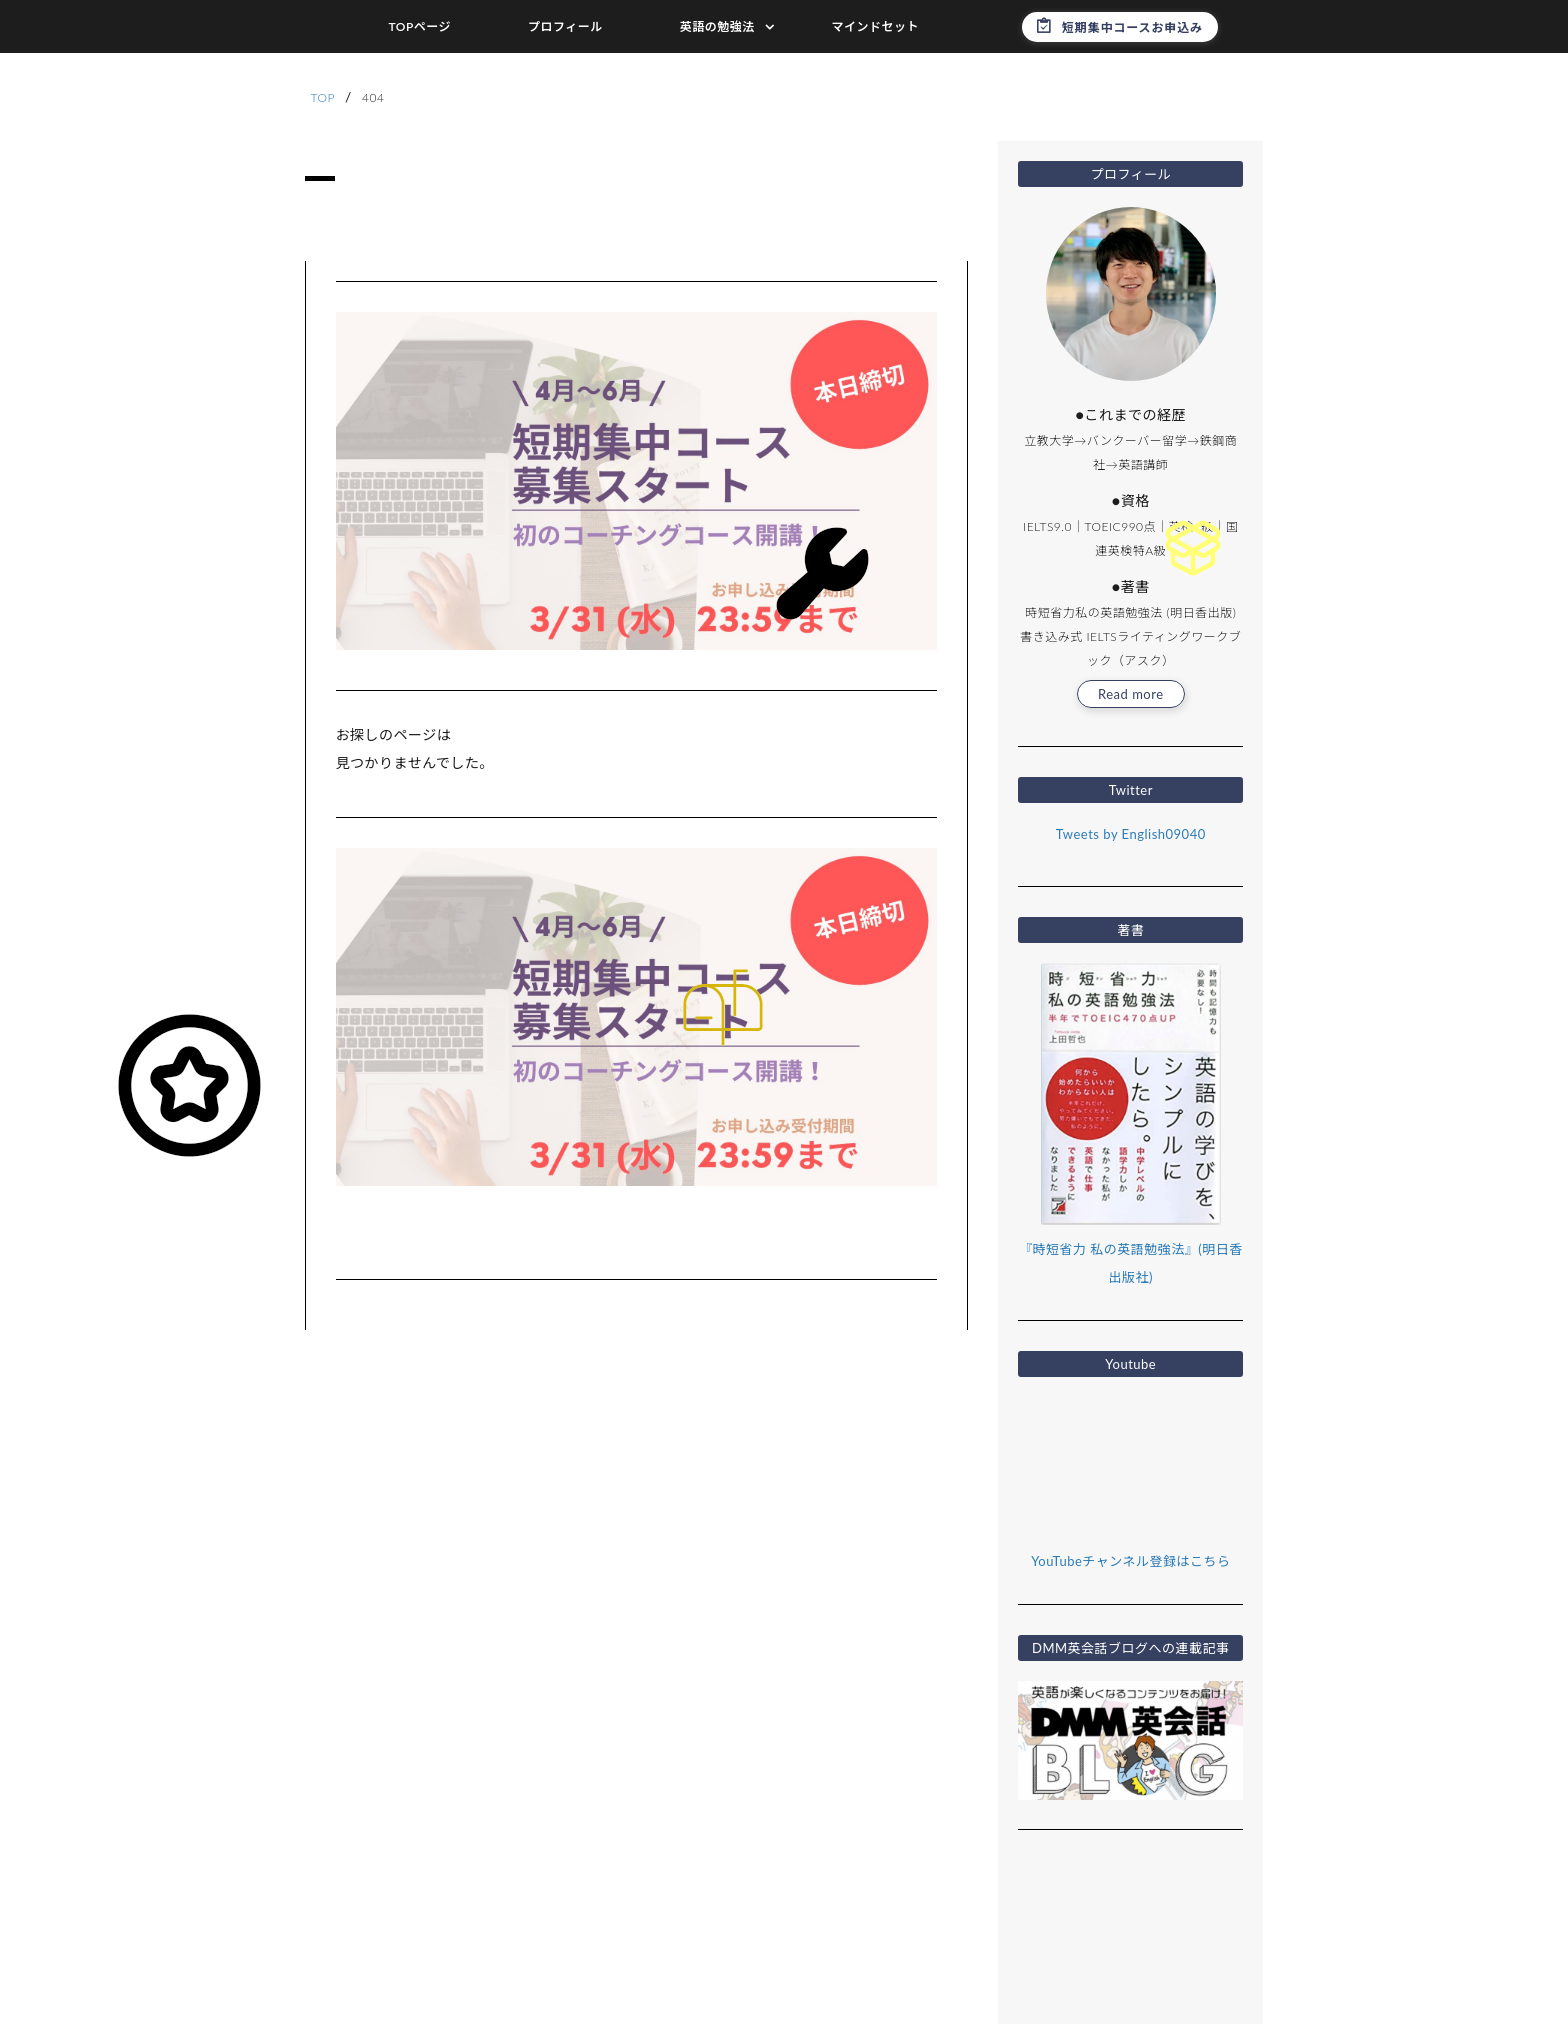 The width and height of the screenshot is (1568, 2024). I want to click on view package contents, so click(1193, 548).